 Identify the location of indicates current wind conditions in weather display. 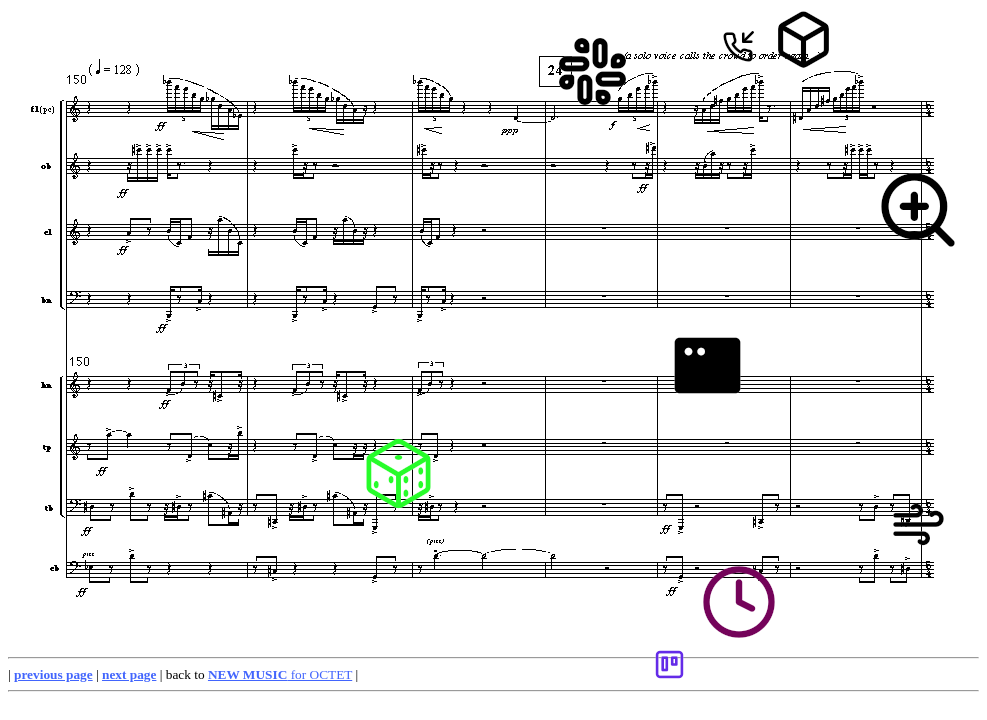
(918, 524).